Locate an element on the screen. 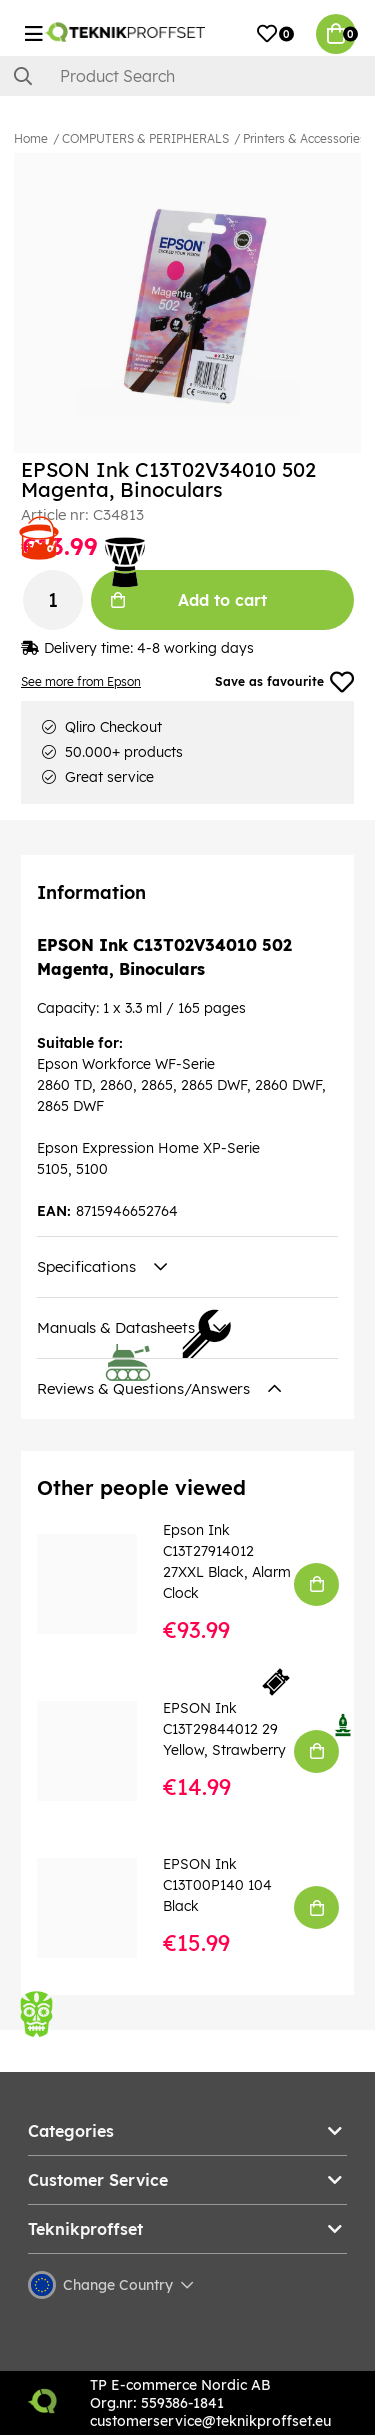 The width and height of the screenshot is (375, 2435). select djembe or african drum instrument is located at coordinates (125, 561).